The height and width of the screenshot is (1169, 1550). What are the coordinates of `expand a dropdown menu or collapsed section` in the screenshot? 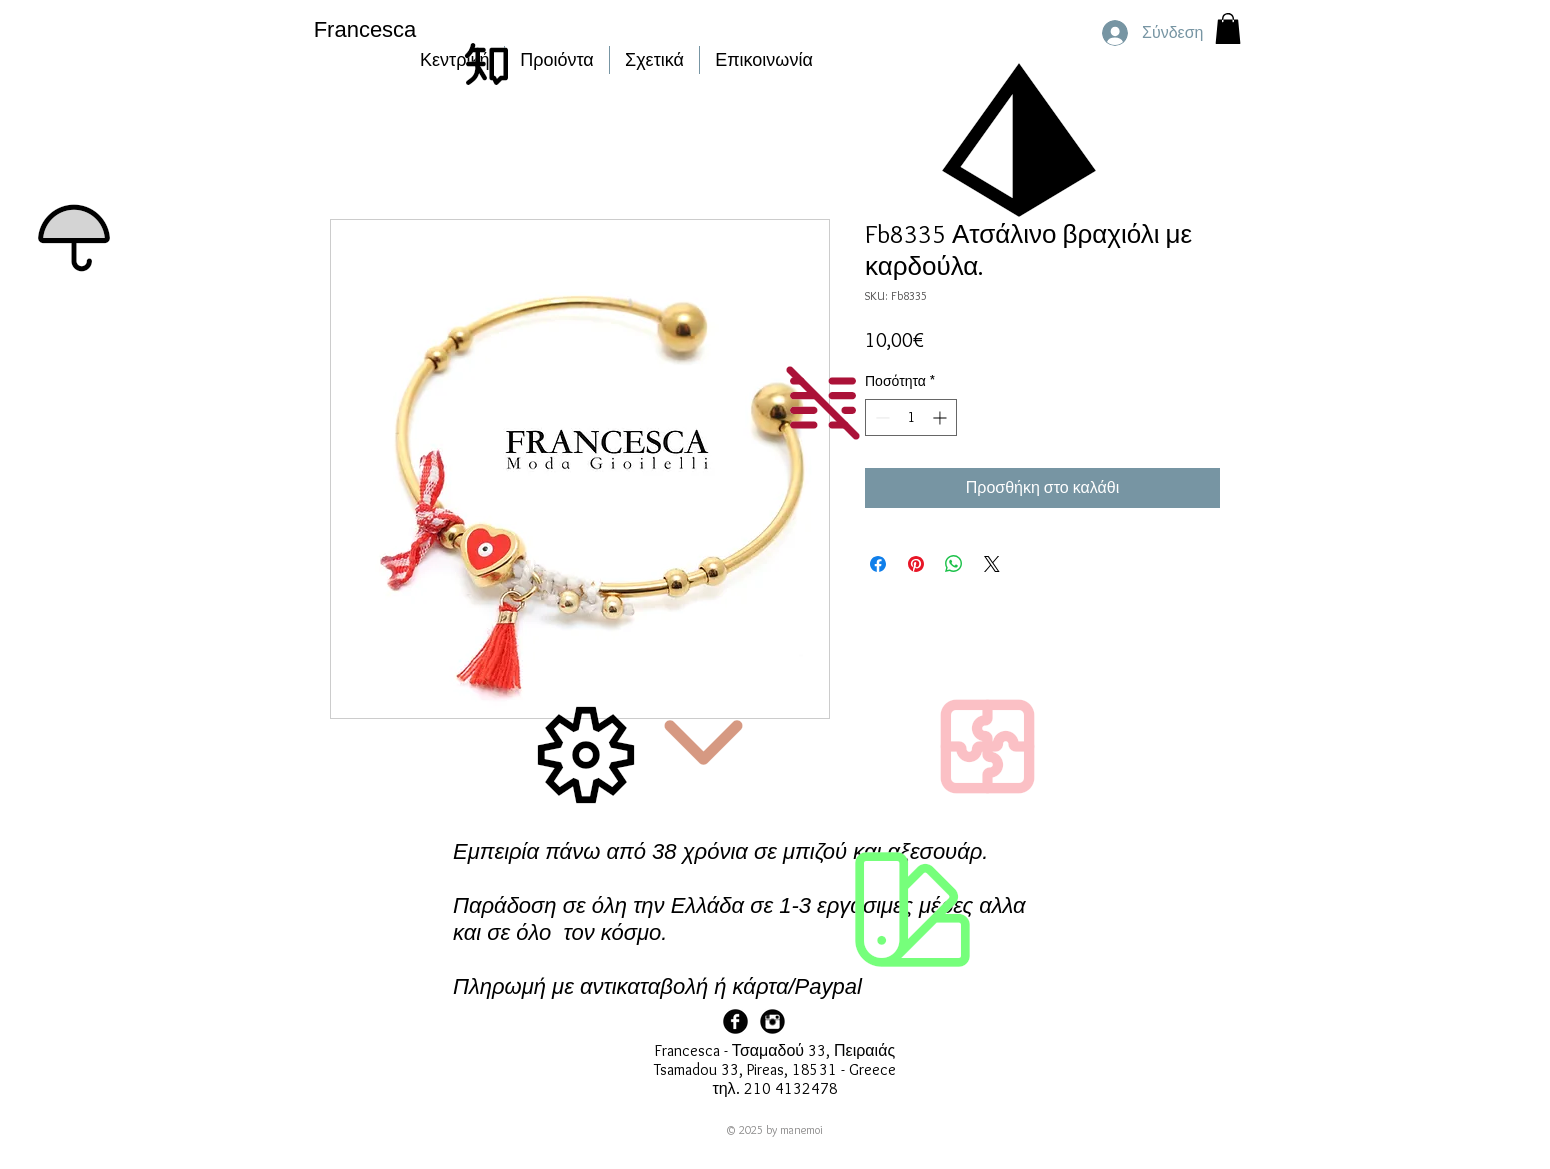 It's located at (703, 742).